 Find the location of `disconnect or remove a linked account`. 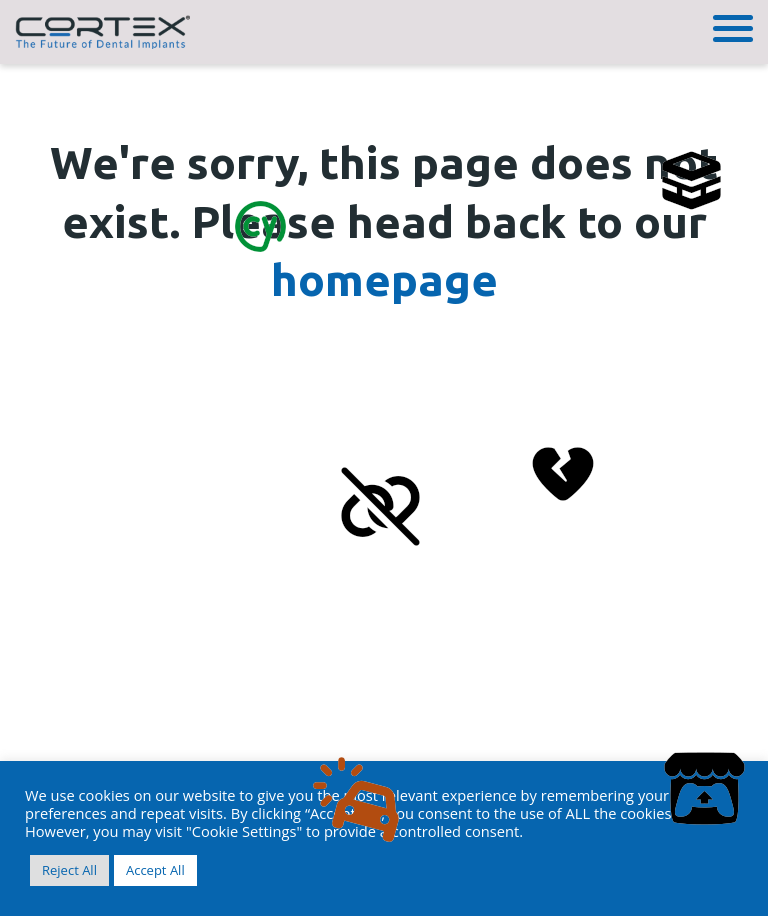

disconnect or remove a linked account is located at coordinates (380, 506).